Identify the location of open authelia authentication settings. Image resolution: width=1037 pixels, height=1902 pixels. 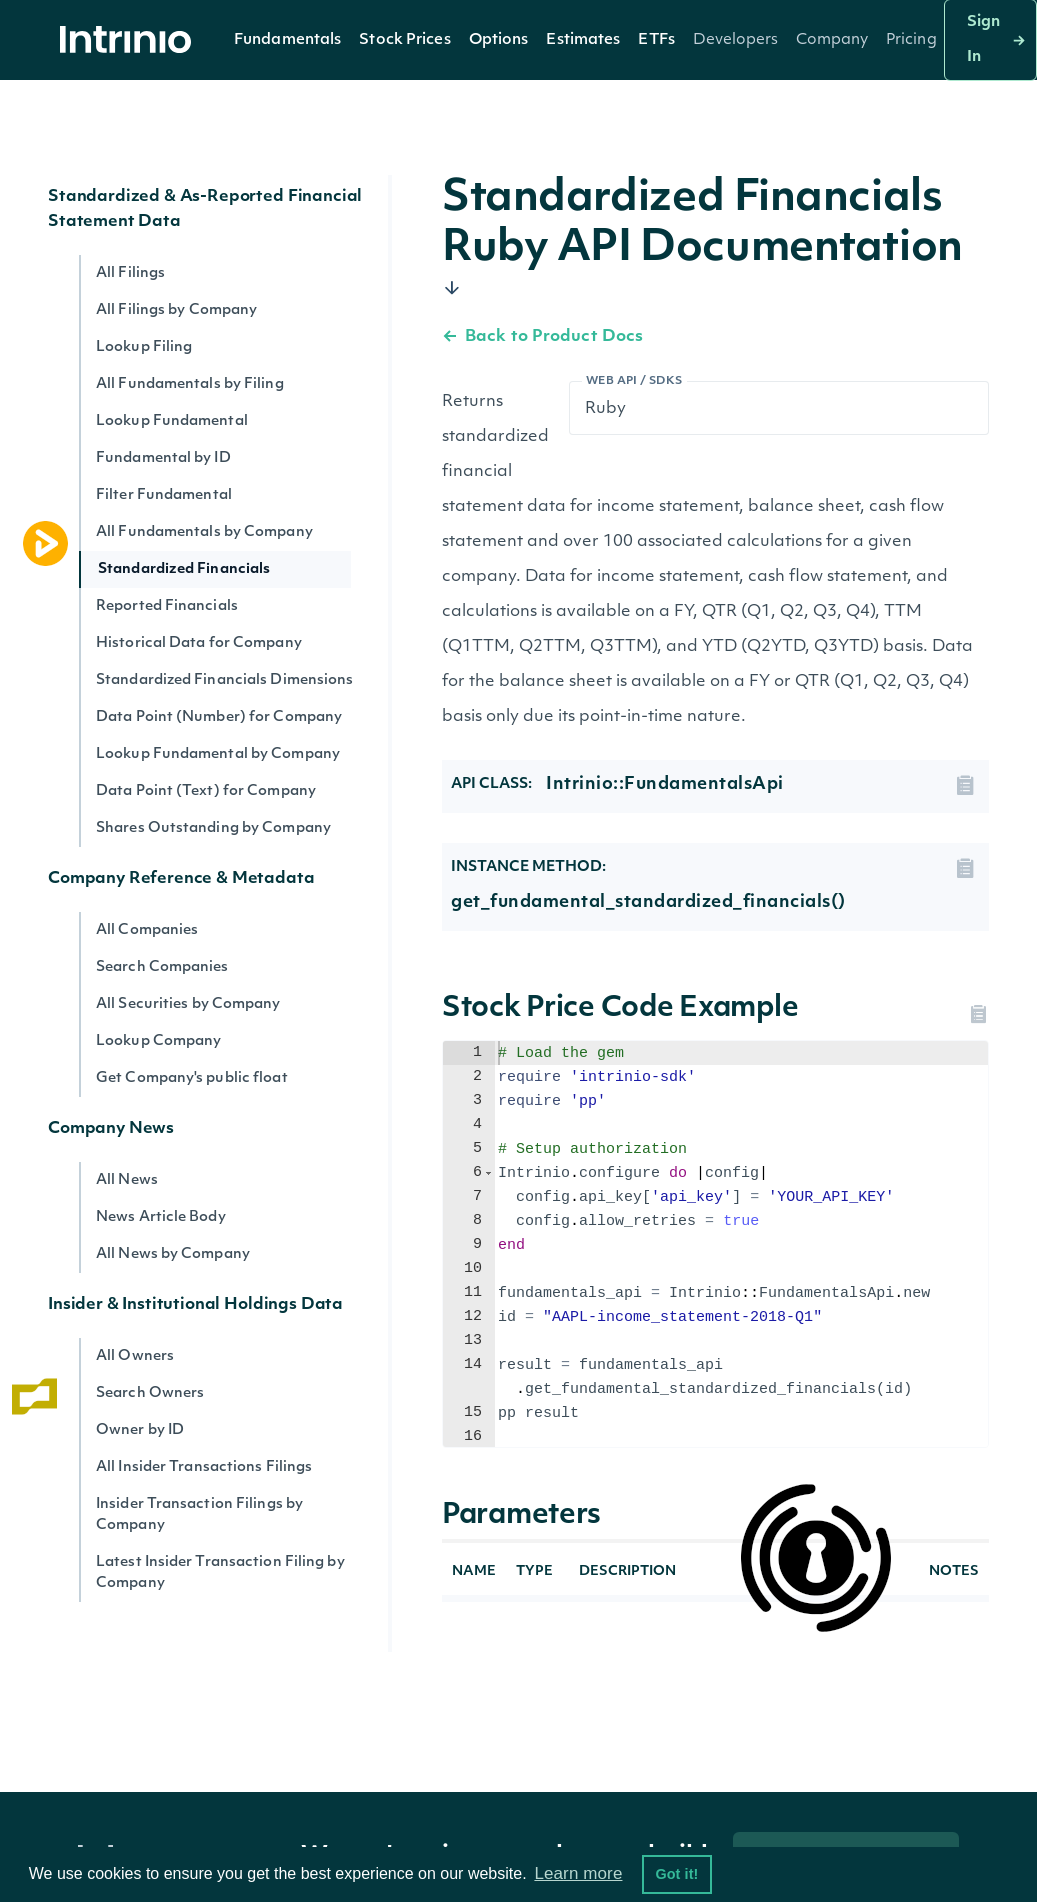
(816, 1558).